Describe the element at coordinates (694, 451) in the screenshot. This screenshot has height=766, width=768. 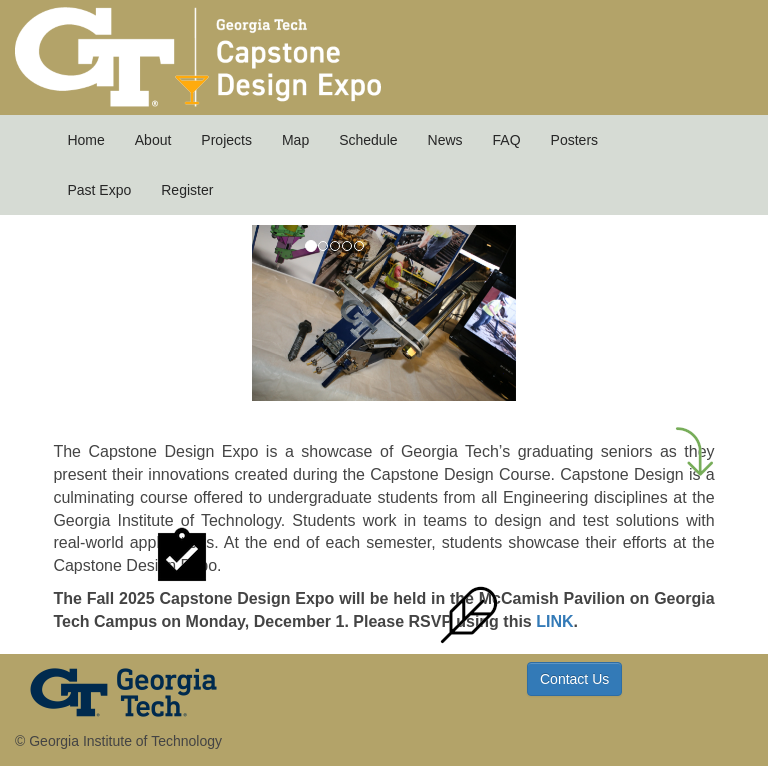
I see `redirect content or flow downward` at that location.